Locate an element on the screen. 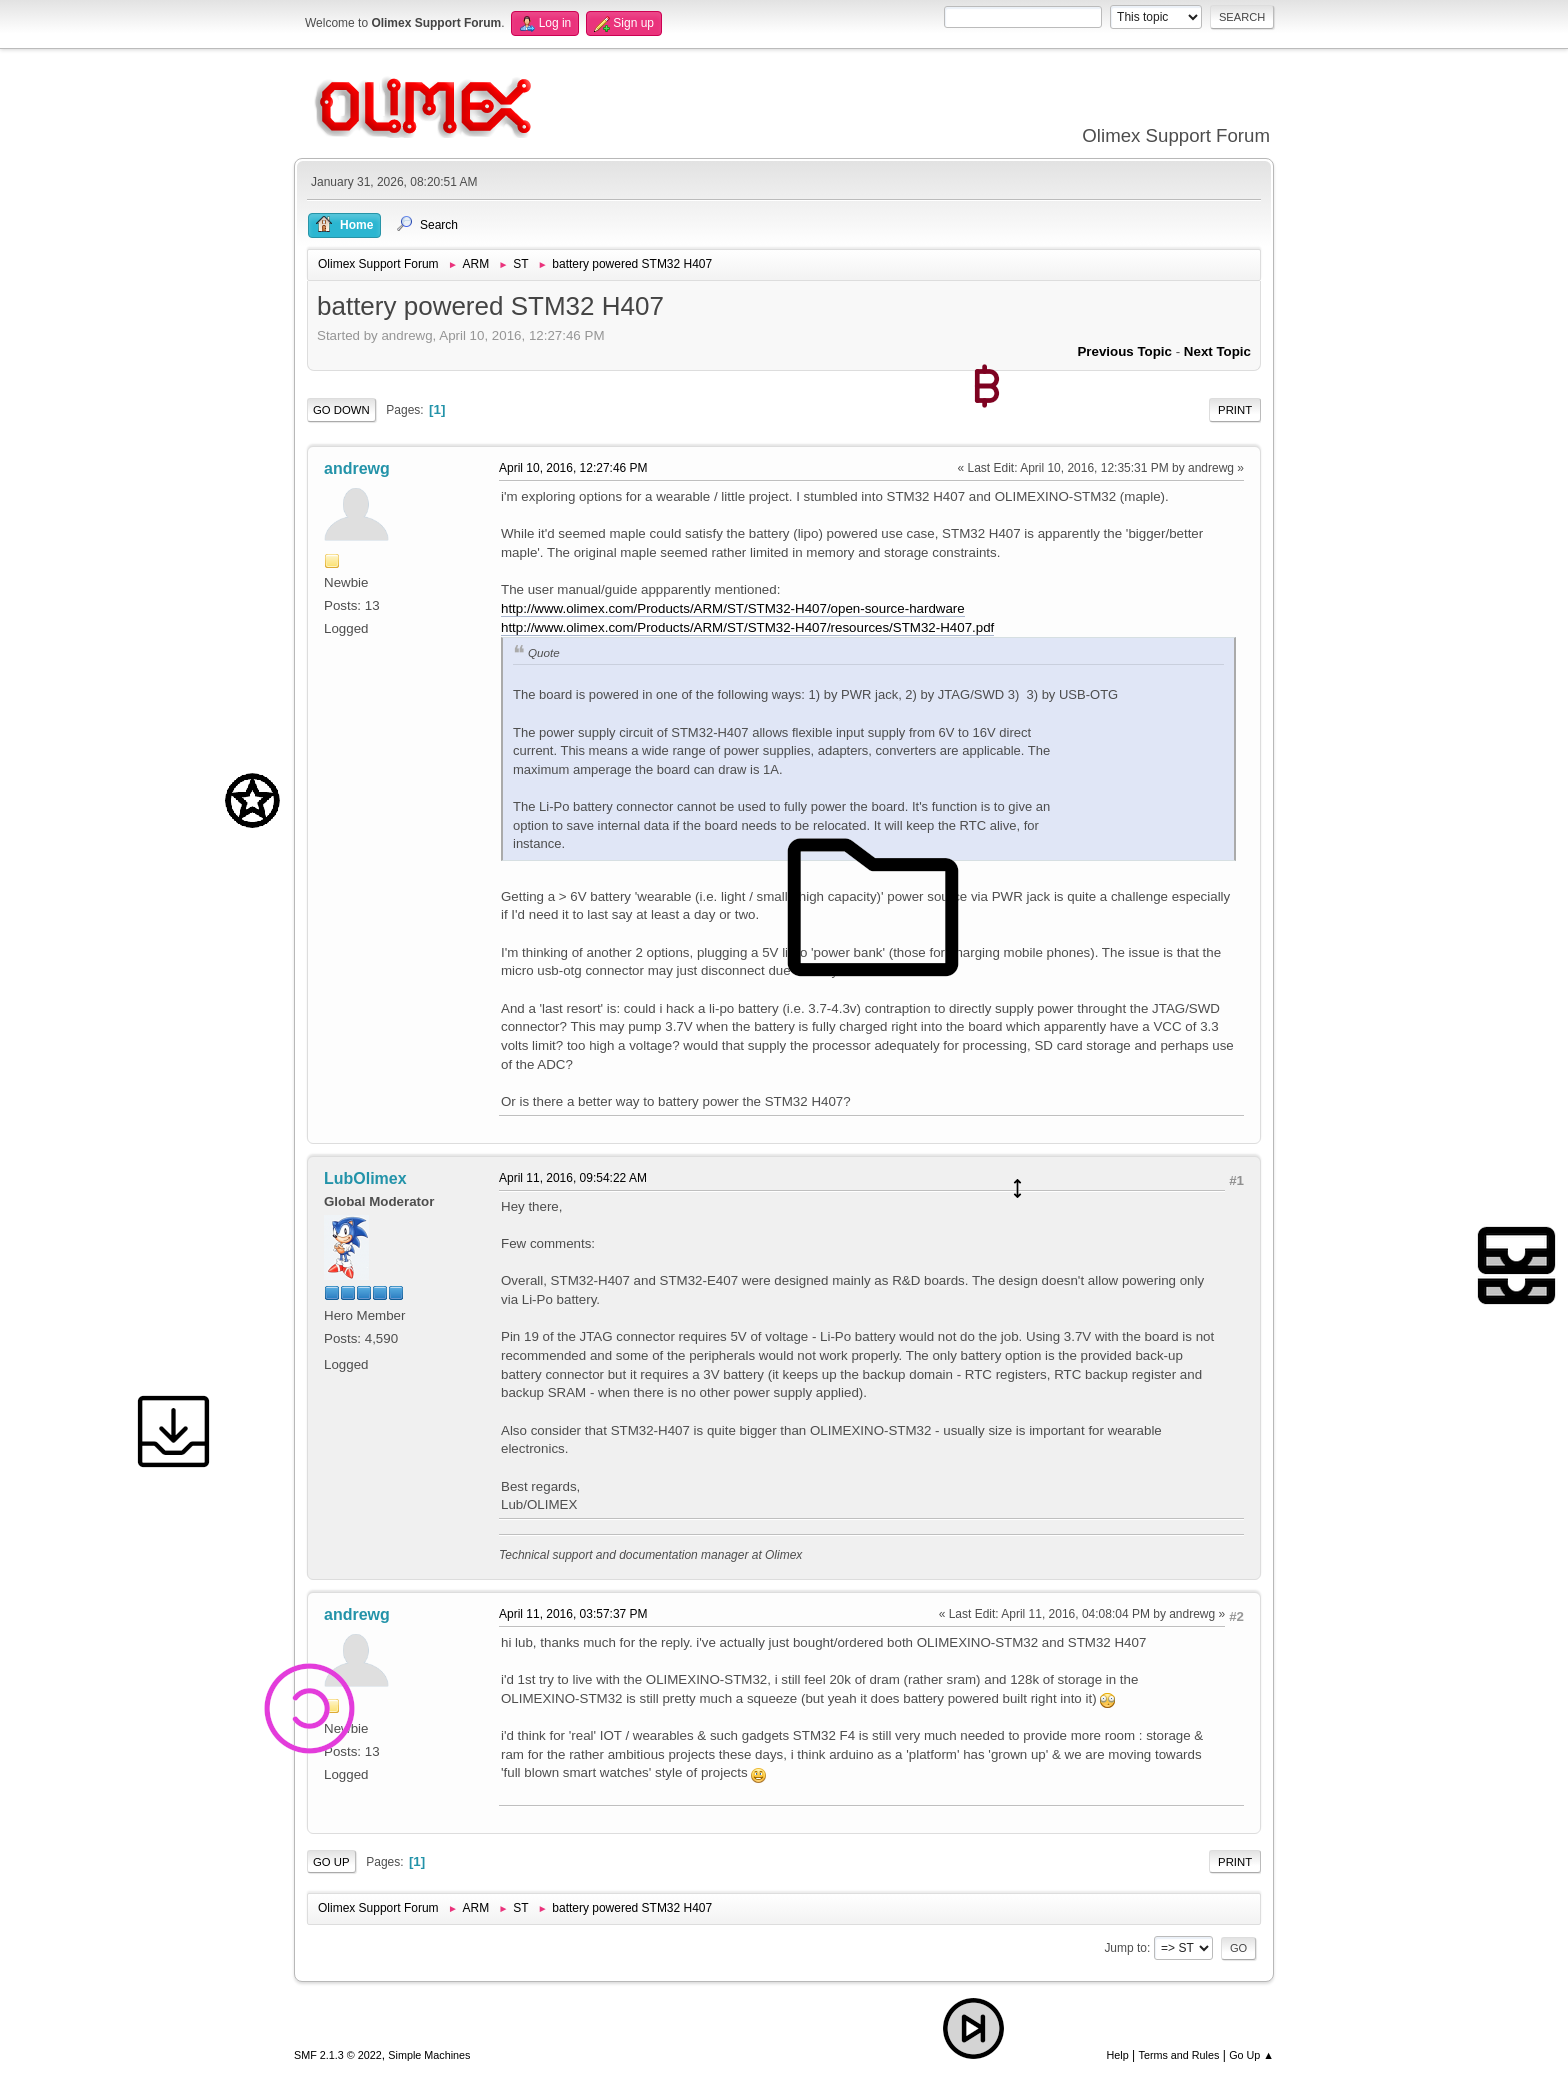  view all inboxes is located at coordinates (1516, 1265).